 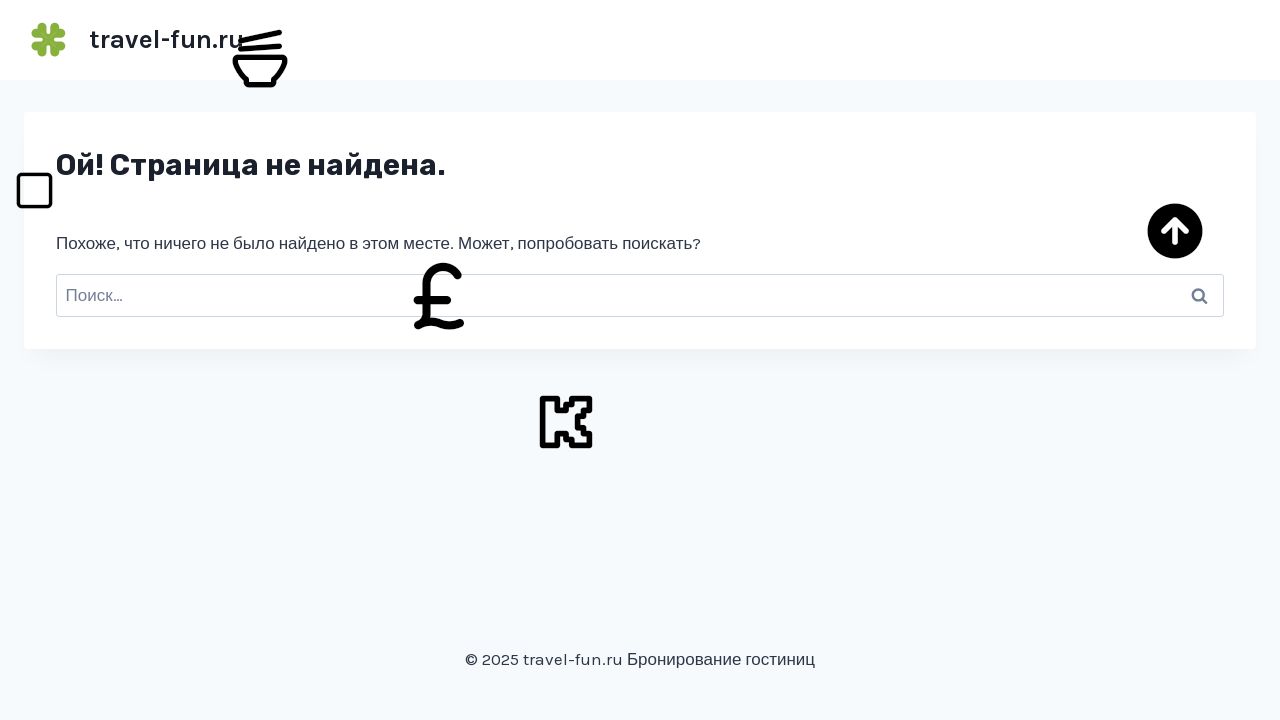 What do you see at coordinates (566, 422) in the screenshot?
I see `visit kick streaming platform` at bounding box center [566, 422].